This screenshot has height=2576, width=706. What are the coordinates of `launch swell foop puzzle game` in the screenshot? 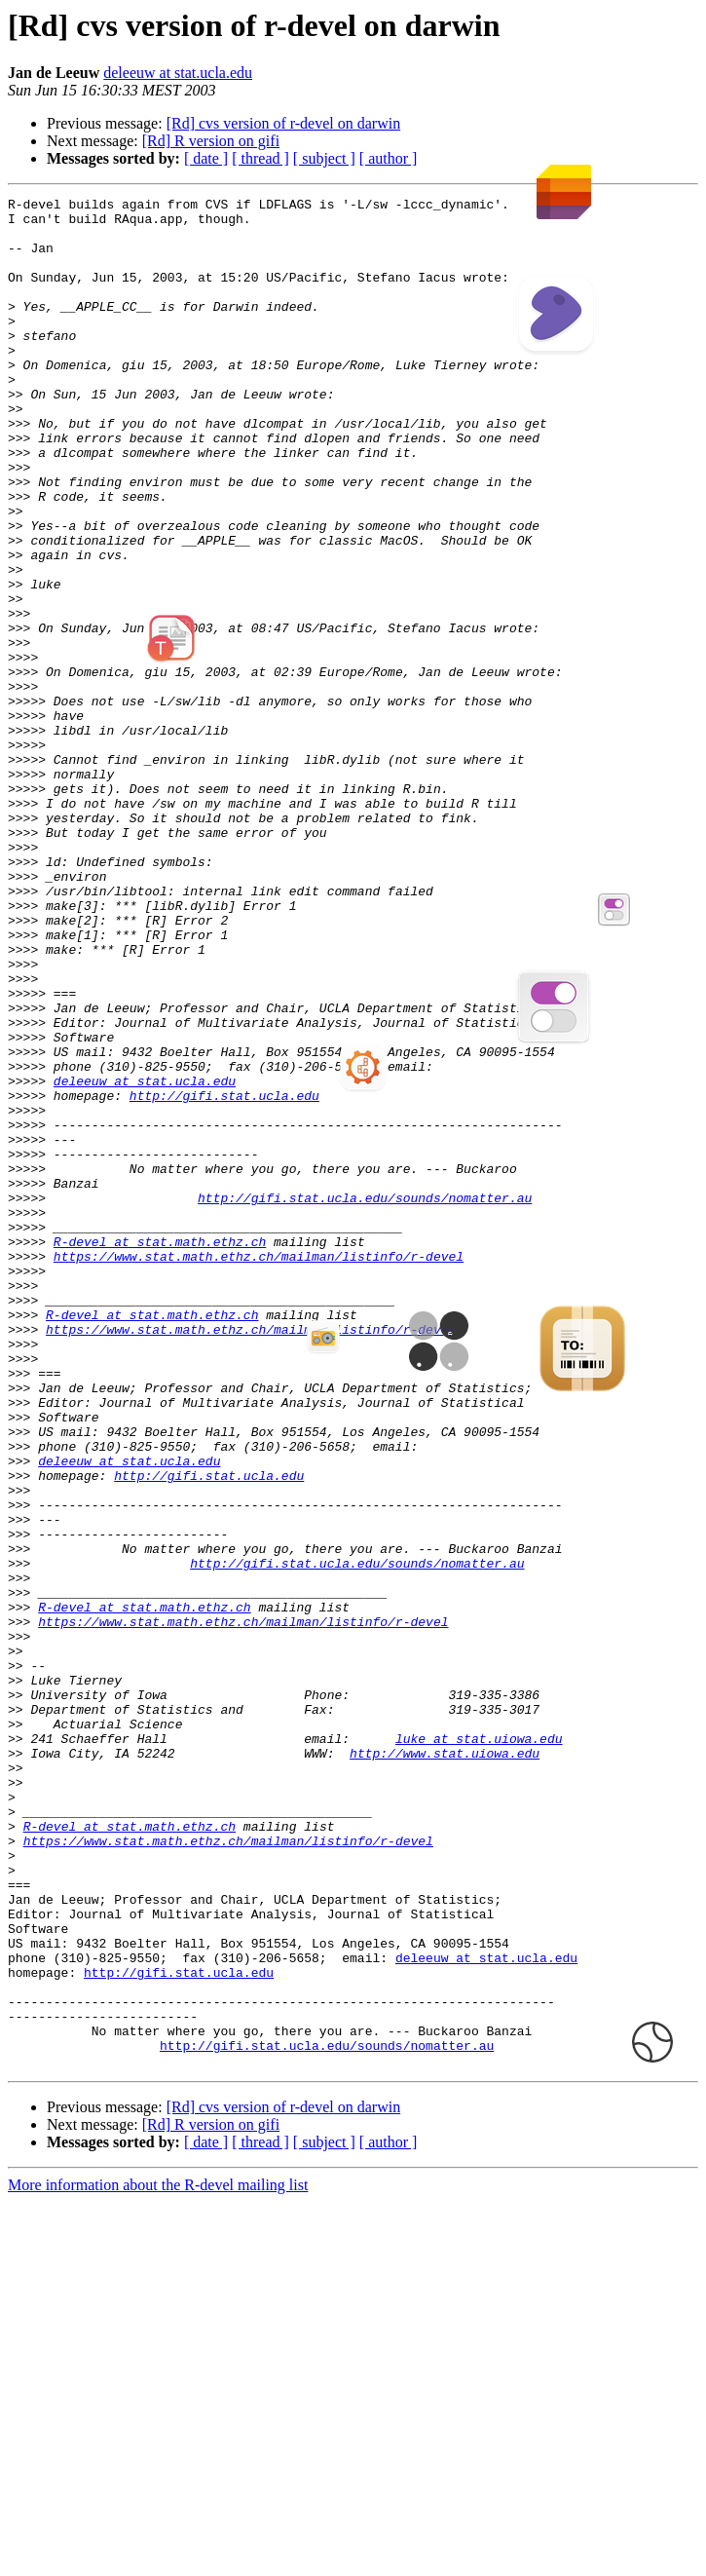 It's located at (438, 1341).